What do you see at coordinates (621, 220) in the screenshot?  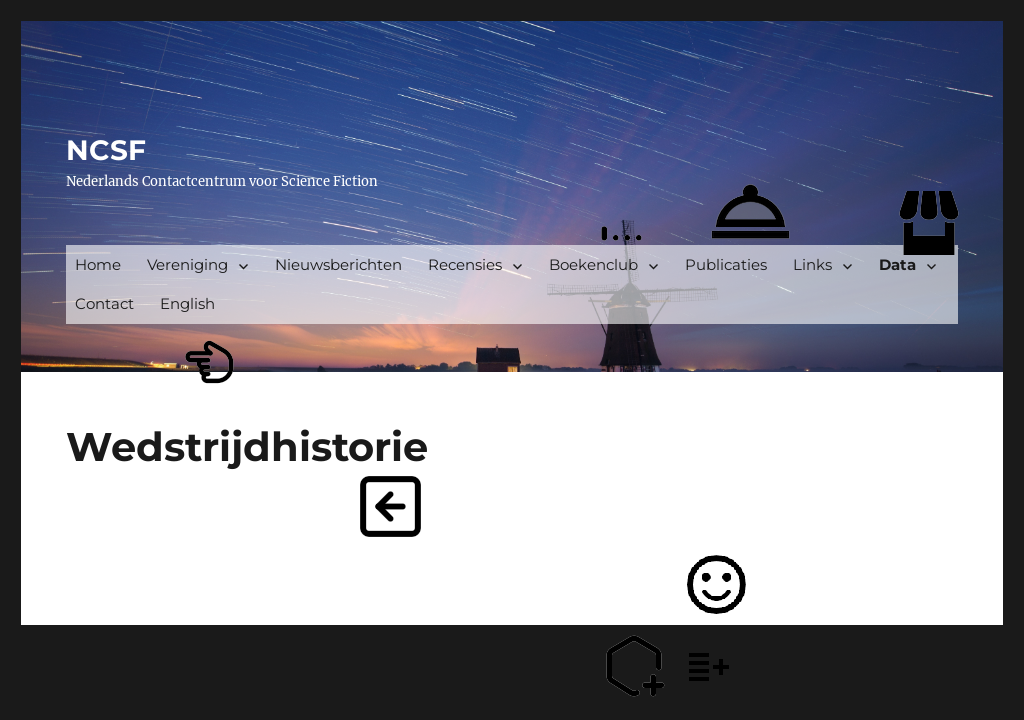 I see `indicates weak signal strength` at bounding box center [621, 220].